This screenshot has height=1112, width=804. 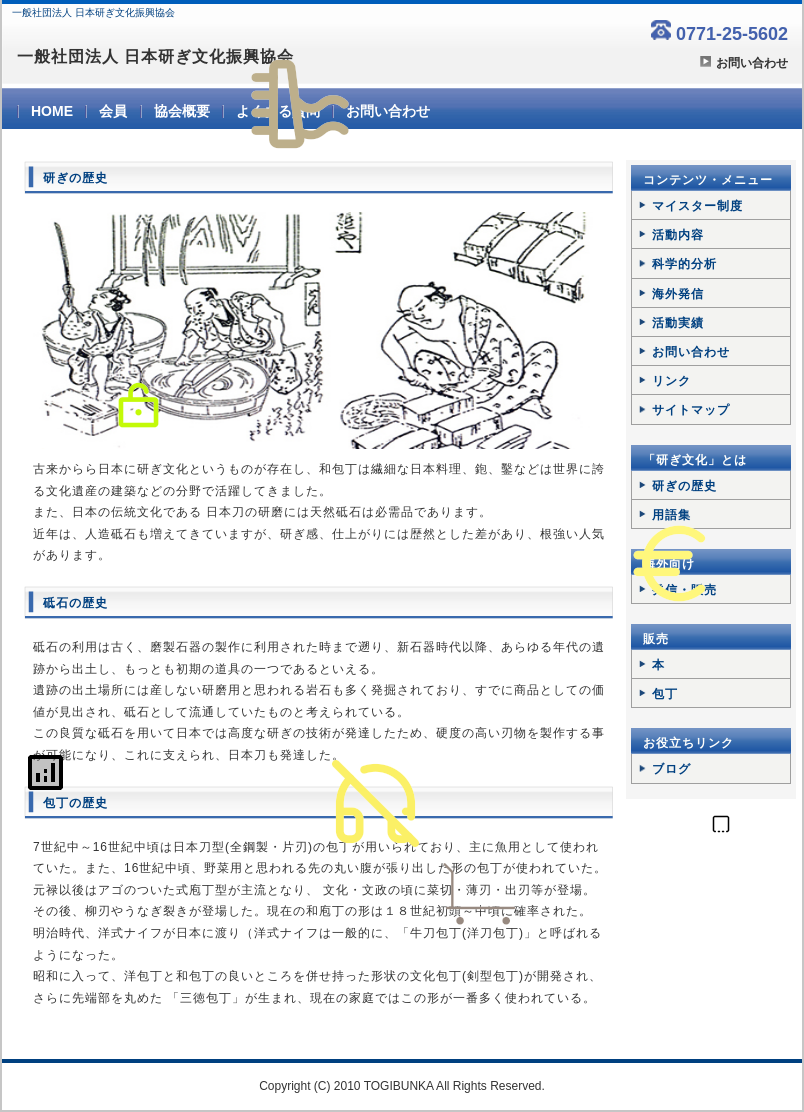 I want to click on indicates a container with a collapsible or expandable bottom section, so click(x=721, y=824).